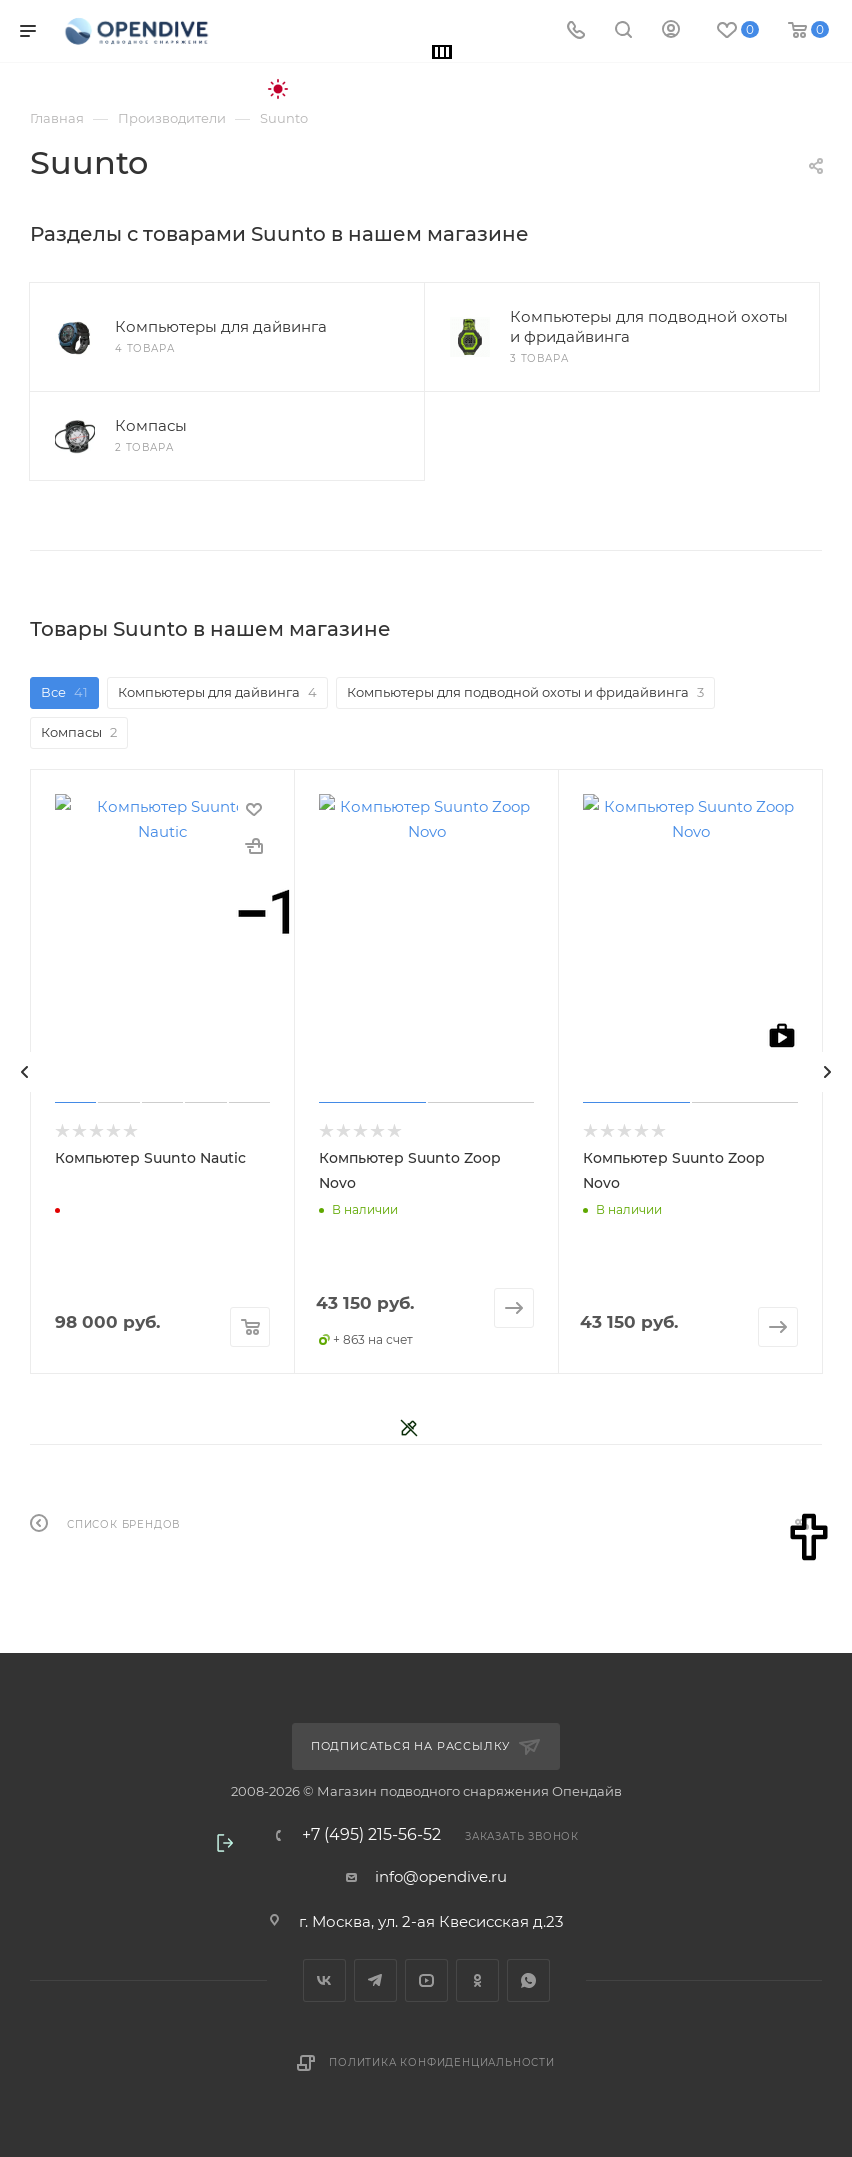 The width and height of the screenshot is (852, 2157). I want to click on sign out of your account, so click(225, 1843).